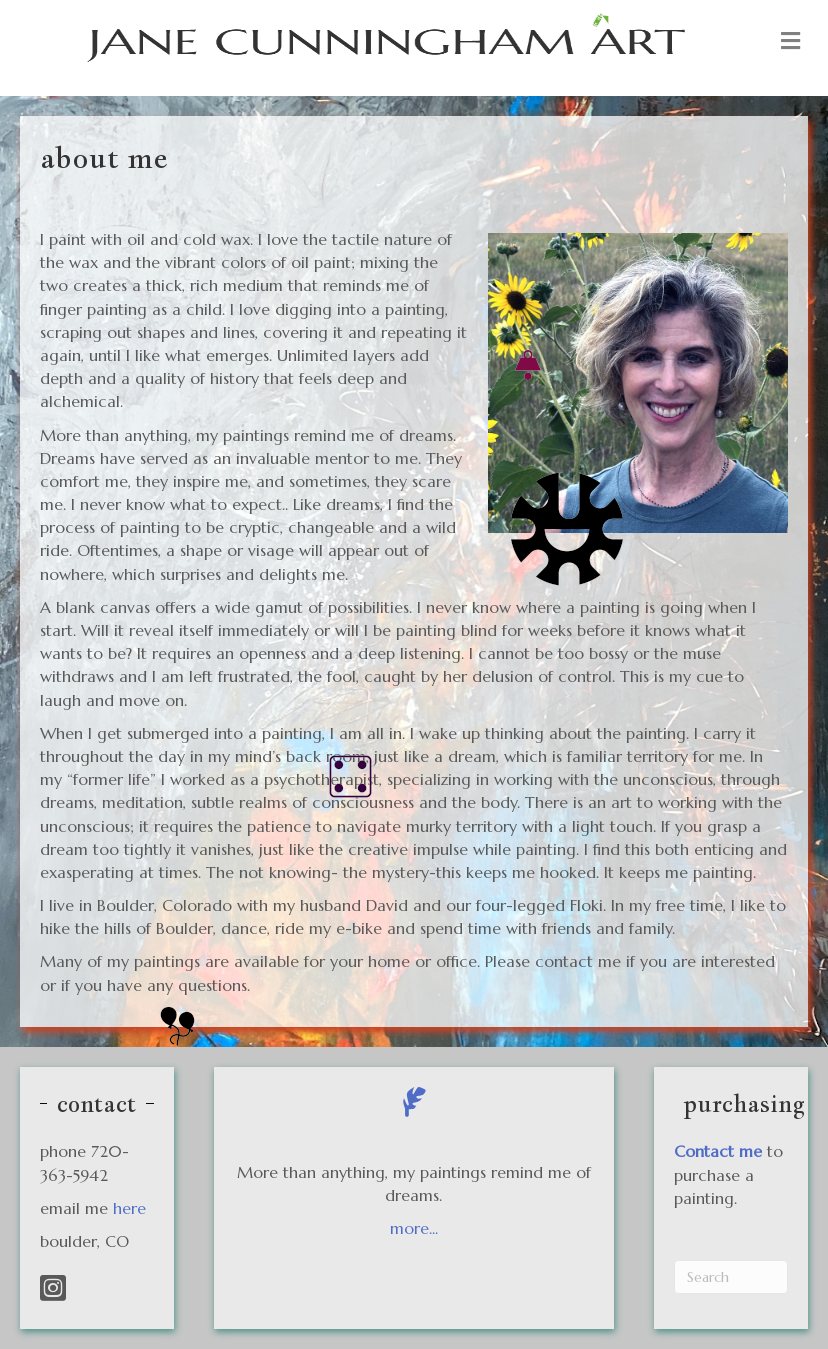 The height and width of the screenshot is (1349, 828). Describe the element at coordinates (177, 1026) in the screenshot. I see `indicates a celebration or party event` at that location.